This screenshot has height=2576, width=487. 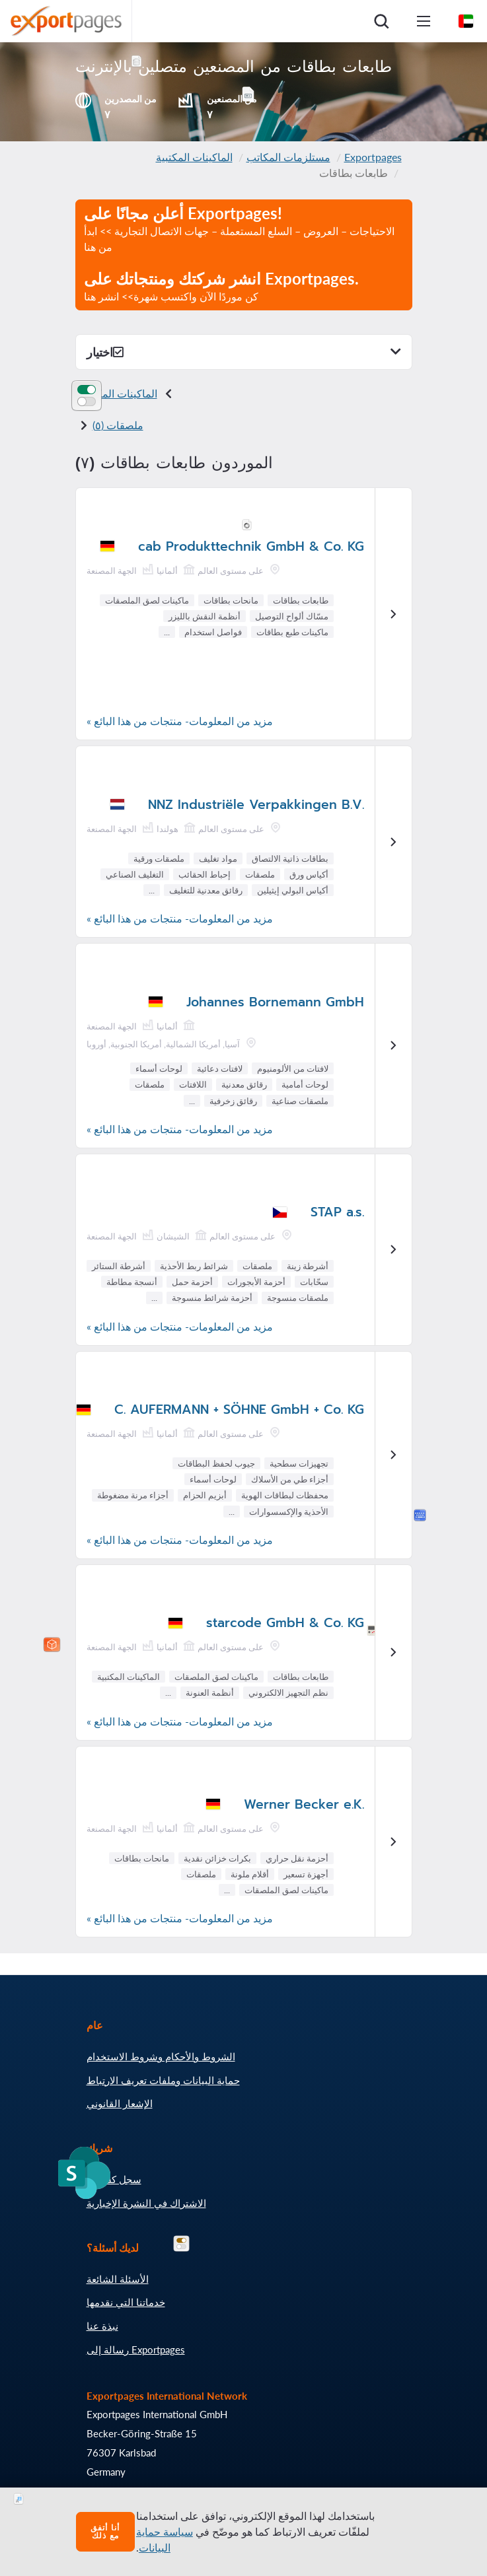 What do you see at coordinates (136, 61) in the screenshot?
I see `sqlite3 database file` at bounding box center [136, 61].